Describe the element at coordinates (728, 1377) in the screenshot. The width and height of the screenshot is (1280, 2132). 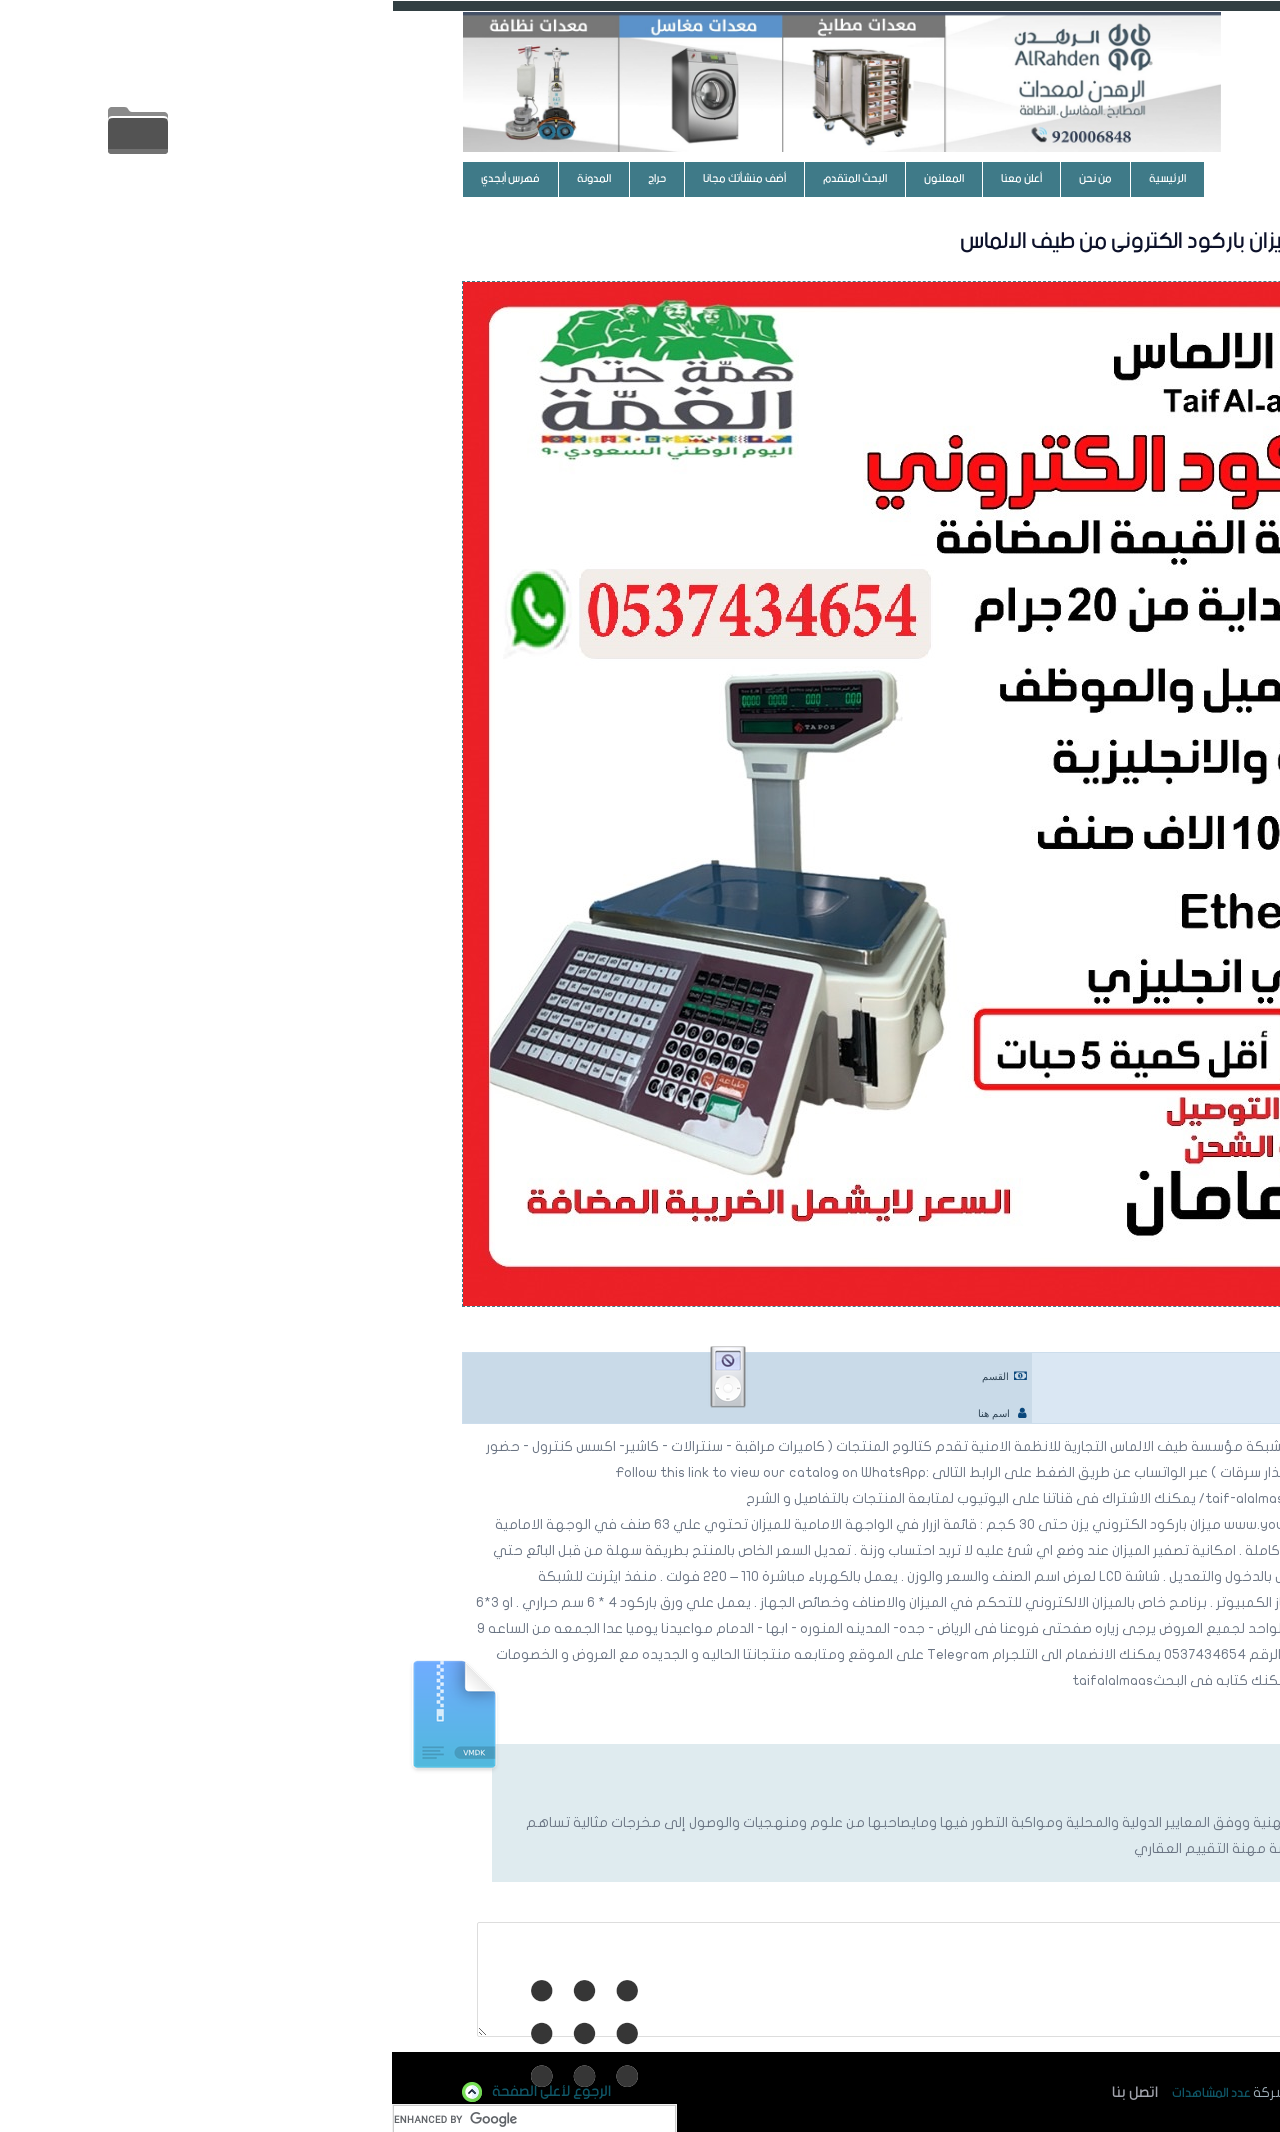
I see `iPod mini device icon` at that location.